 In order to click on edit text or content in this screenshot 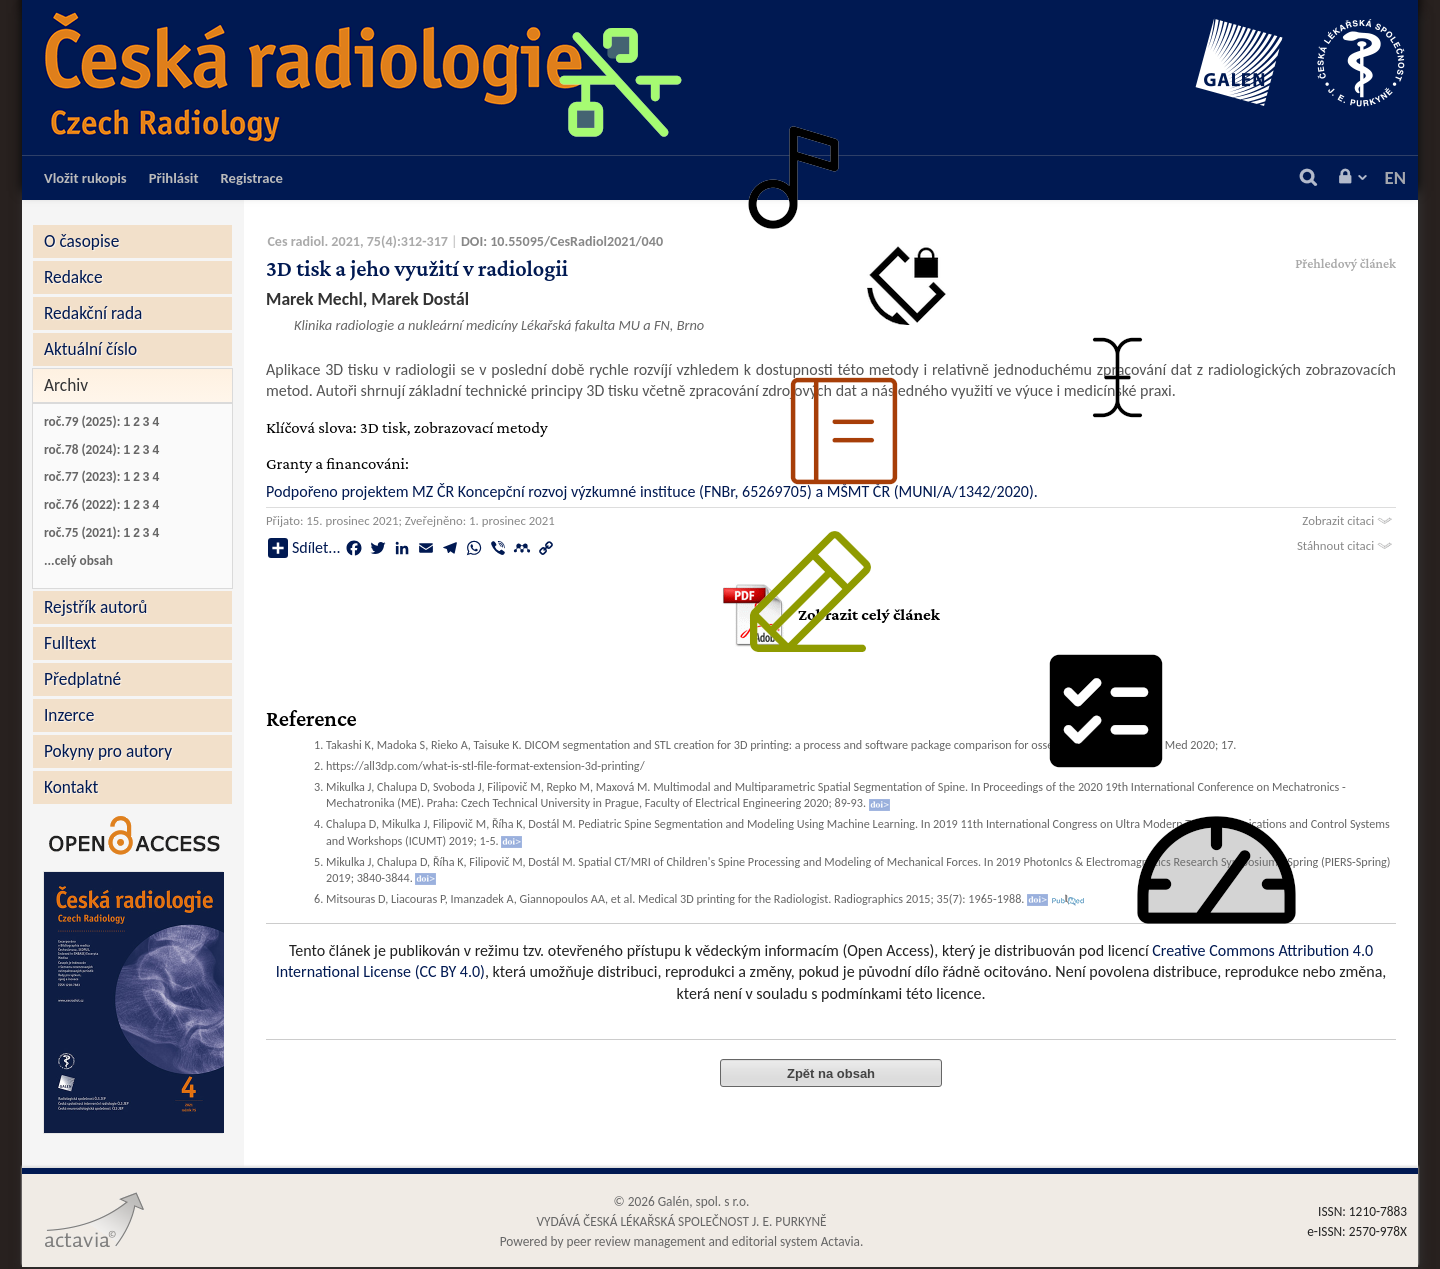, I will do `click(808, 594)`.